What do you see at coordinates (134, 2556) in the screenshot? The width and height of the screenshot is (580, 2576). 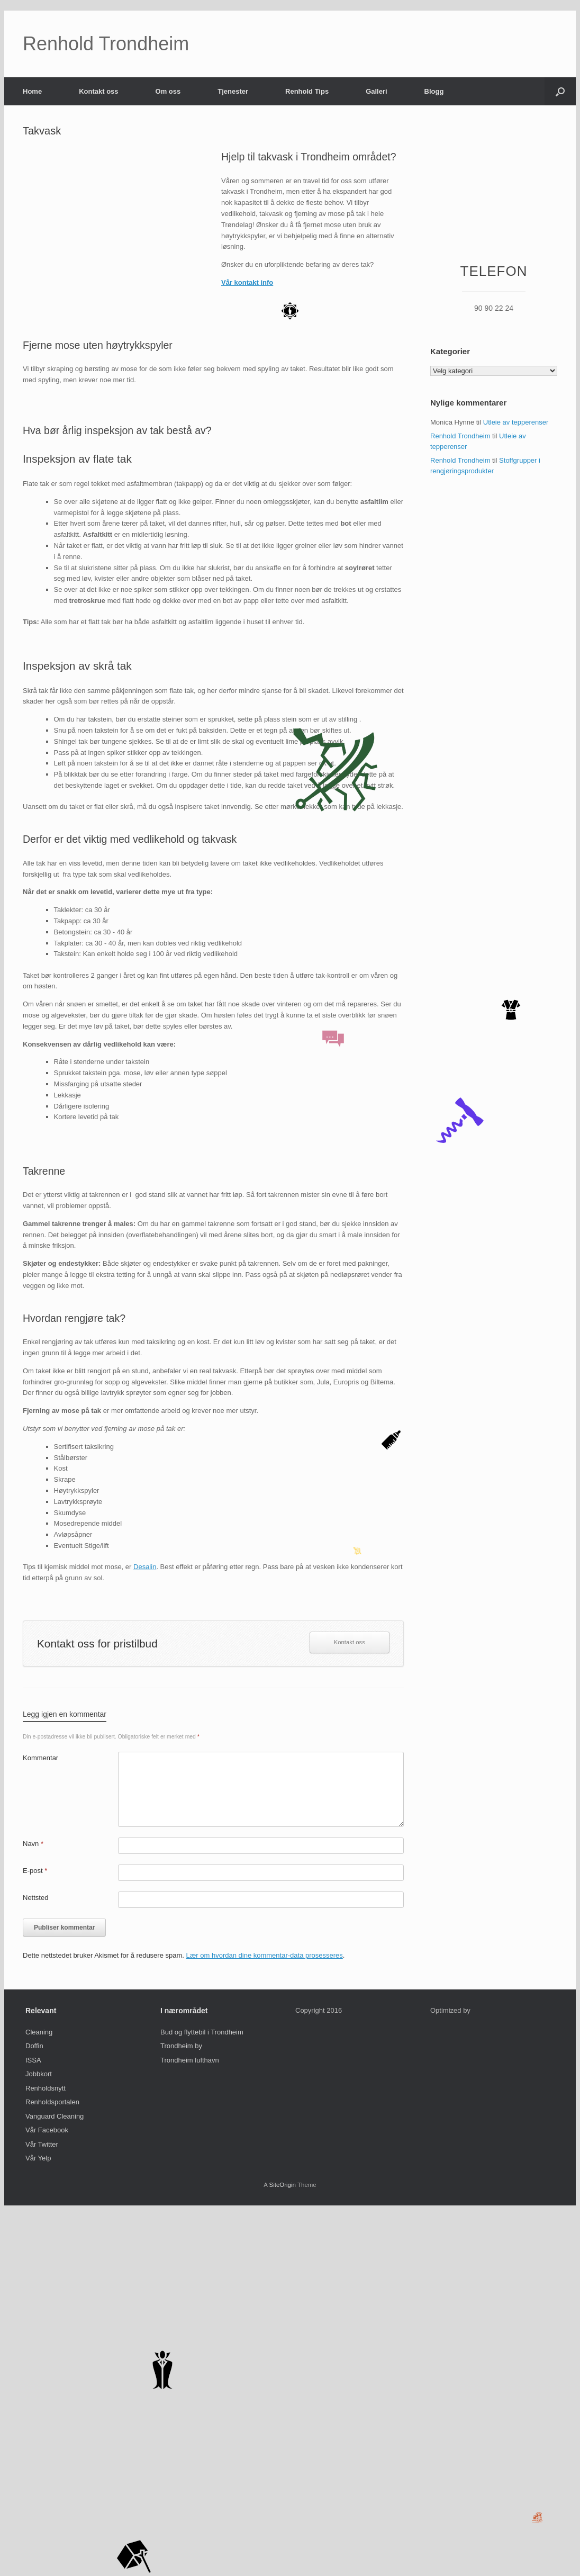 I see `set or place a trap in-game` at bounding box center [134, 2556].